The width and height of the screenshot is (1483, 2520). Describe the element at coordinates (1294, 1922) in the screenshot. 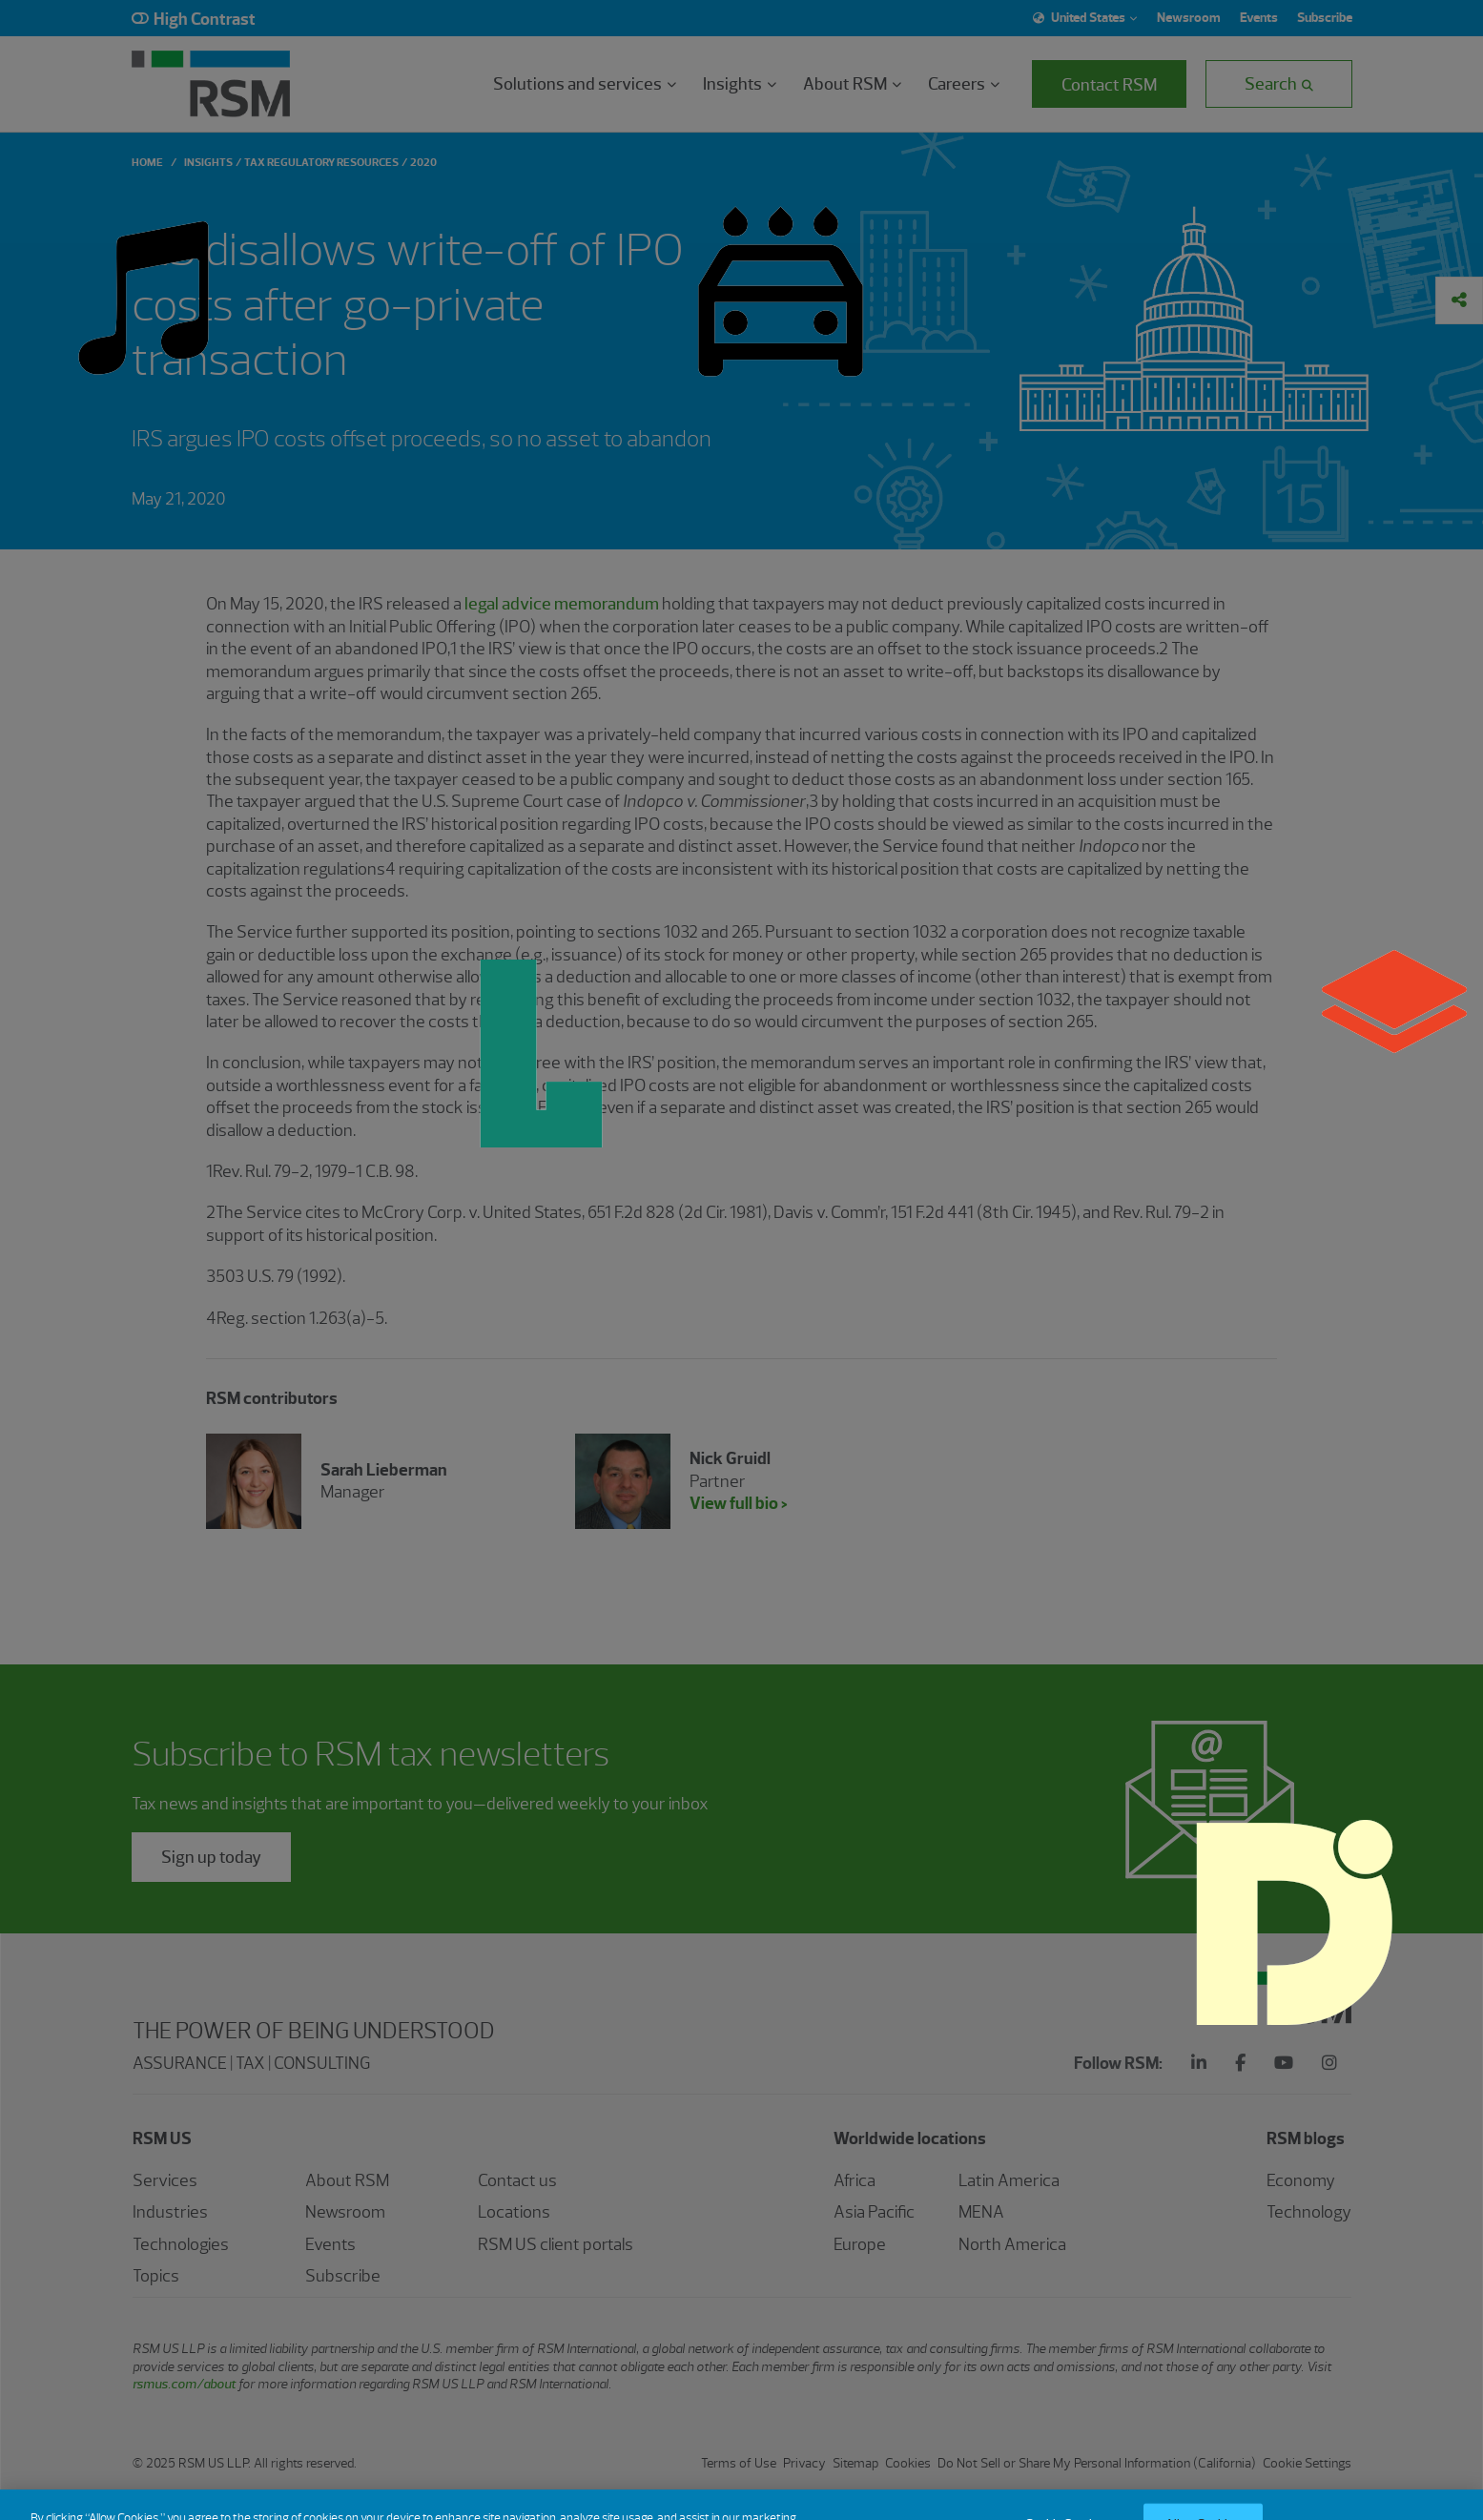

I see `open Dolibarr ERP/CRM application` at that location.